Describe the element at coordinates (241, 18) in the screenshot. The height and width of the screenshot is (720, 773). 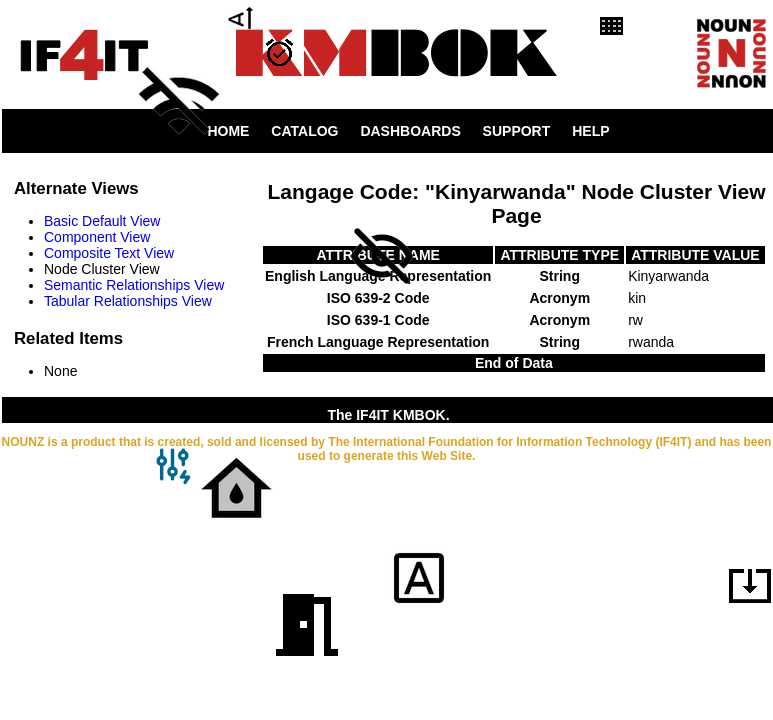
I see `rotate text orientation upward` at that location.